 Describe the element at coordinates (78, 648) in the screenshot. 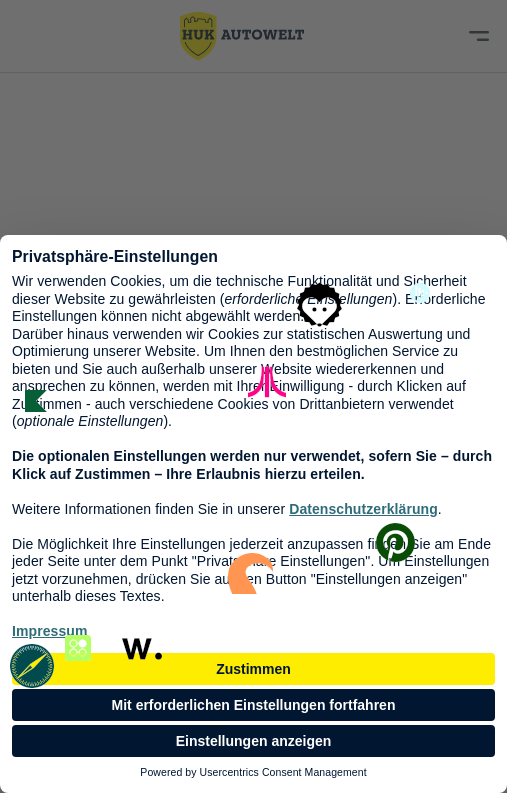

I see `open the payback rewards app` at that location.